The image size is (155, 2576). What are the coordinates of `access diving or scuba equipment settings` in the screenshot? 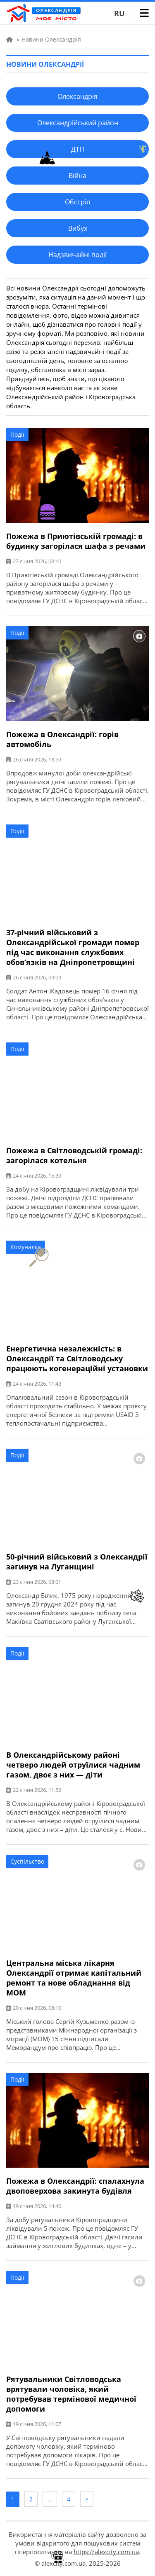 It's located at (58, 2556).